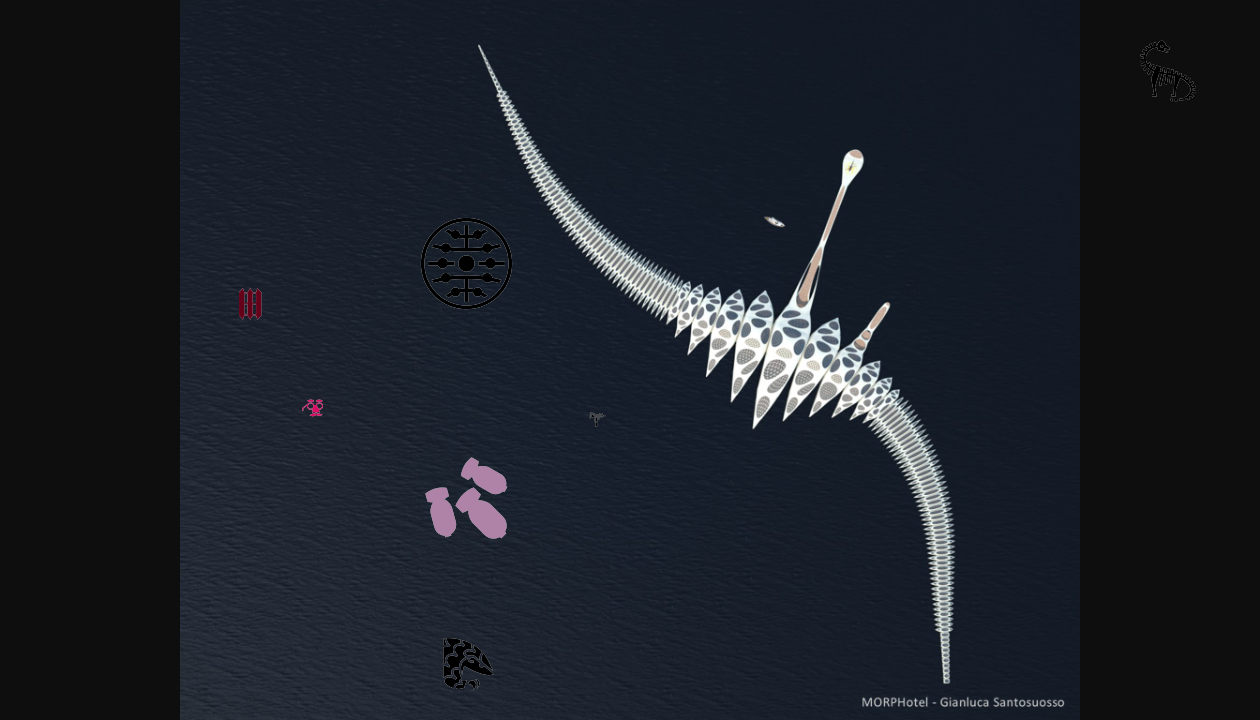 The height and width of the screenshot is (720, 1260). Describe the element at coordinates (312, 407) in the screenshot. I see `access prank or joke features` at that location.